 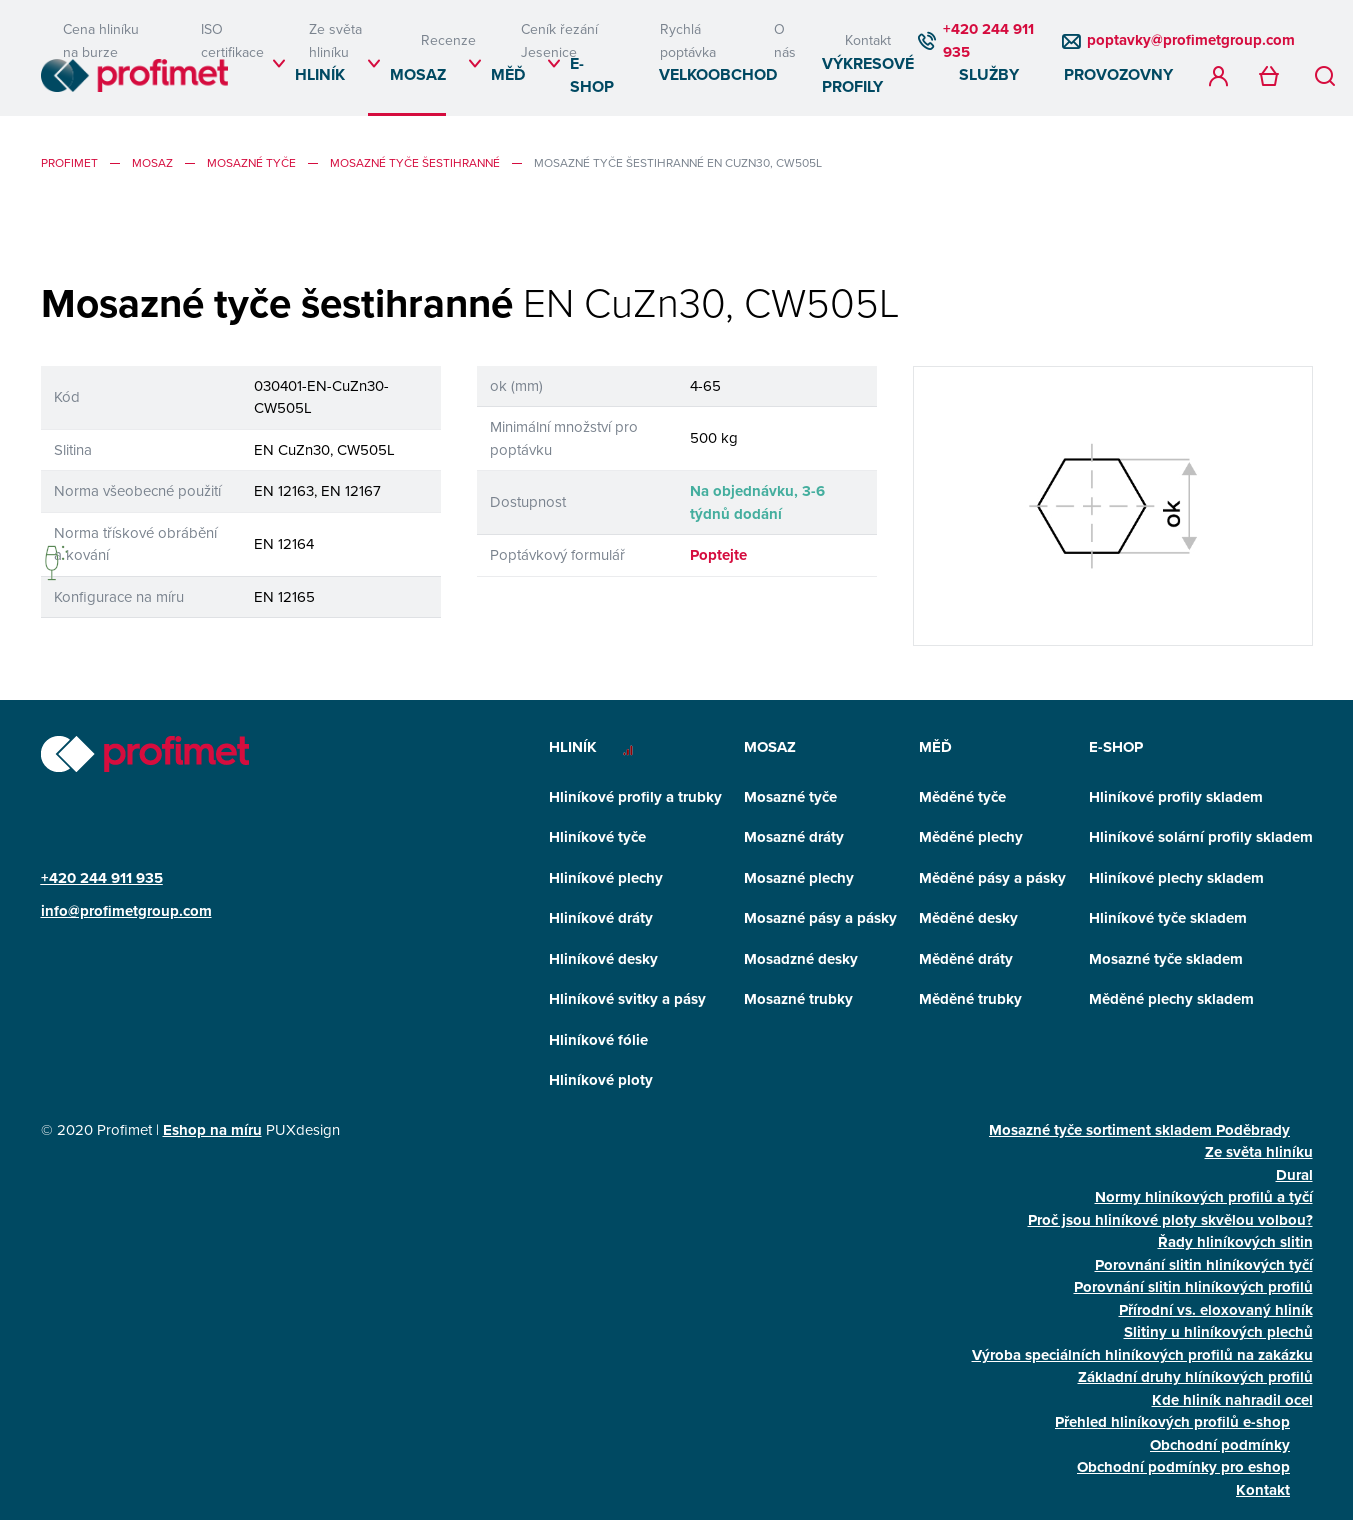 What do you see at coordinates (53, 563) in the screenshot?
I see `celebrate an achievement or milestone` at bounding box center [53, 563].